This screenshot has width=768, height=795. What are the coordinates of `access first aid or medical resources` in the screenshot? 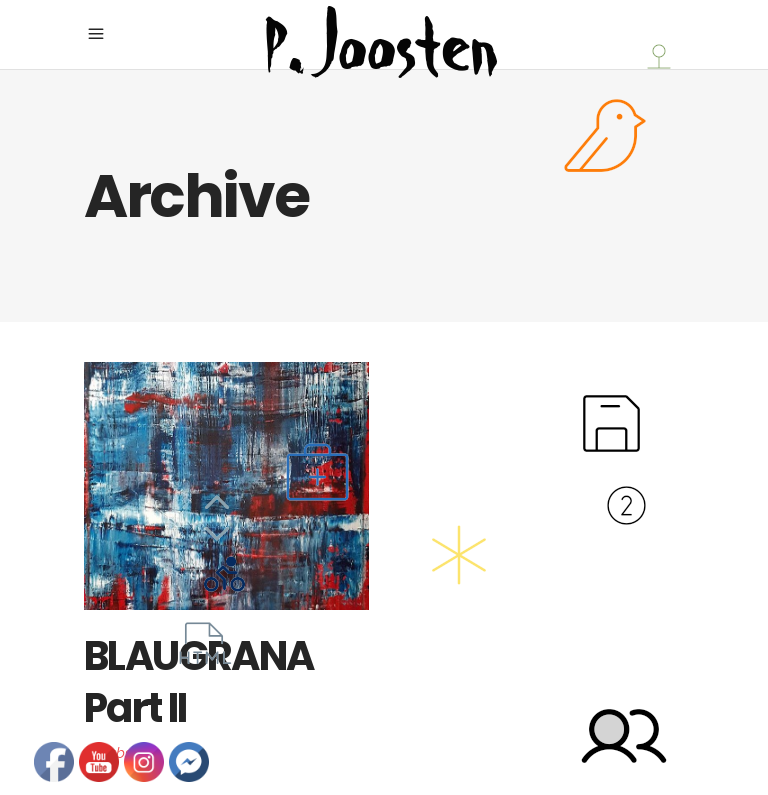 It's located at (317, 474).